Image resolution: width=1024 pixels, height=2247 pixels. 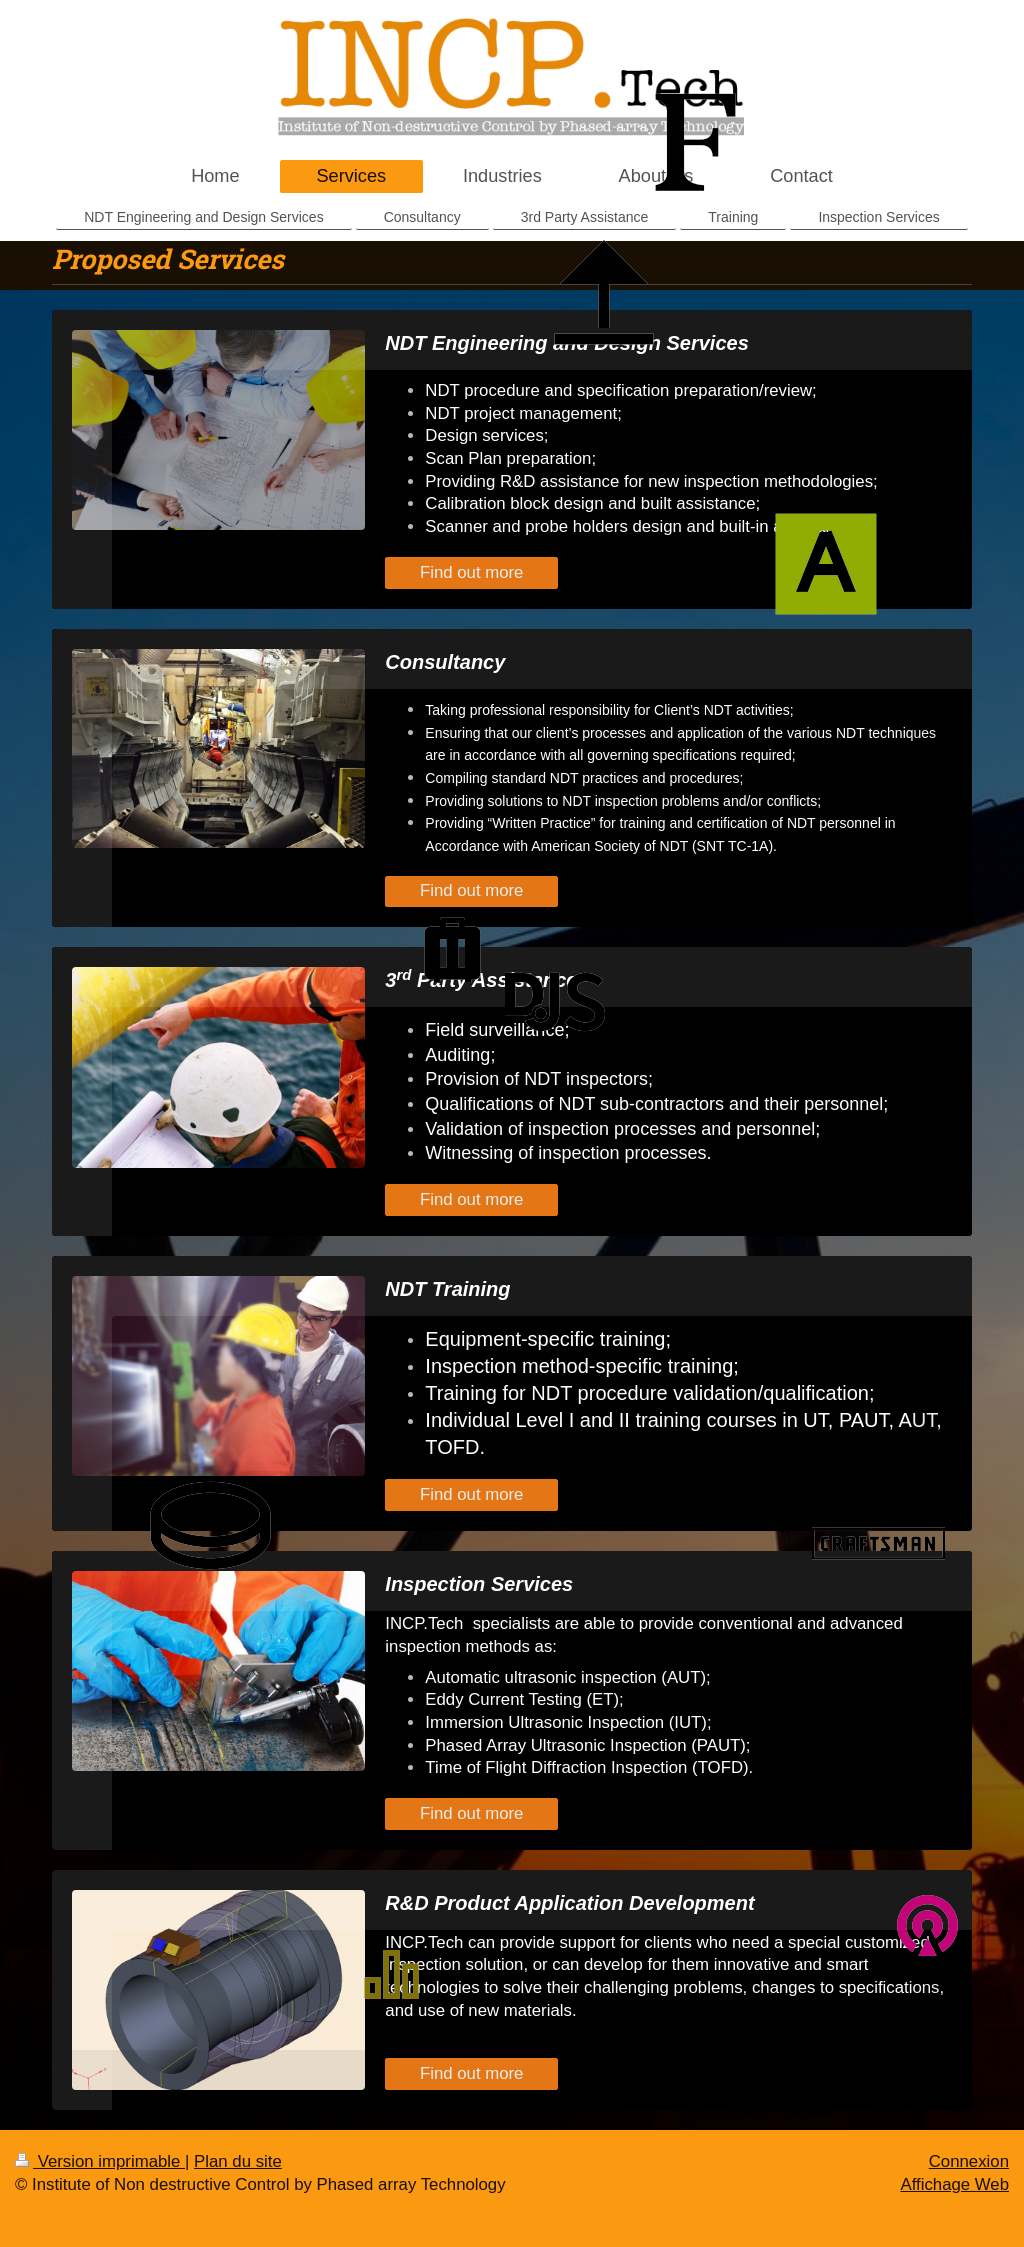 What do you see at coordinates (878, 1543) in the screenshot?
I see `craftsman brand logo` at bounding box center [878, 1543].